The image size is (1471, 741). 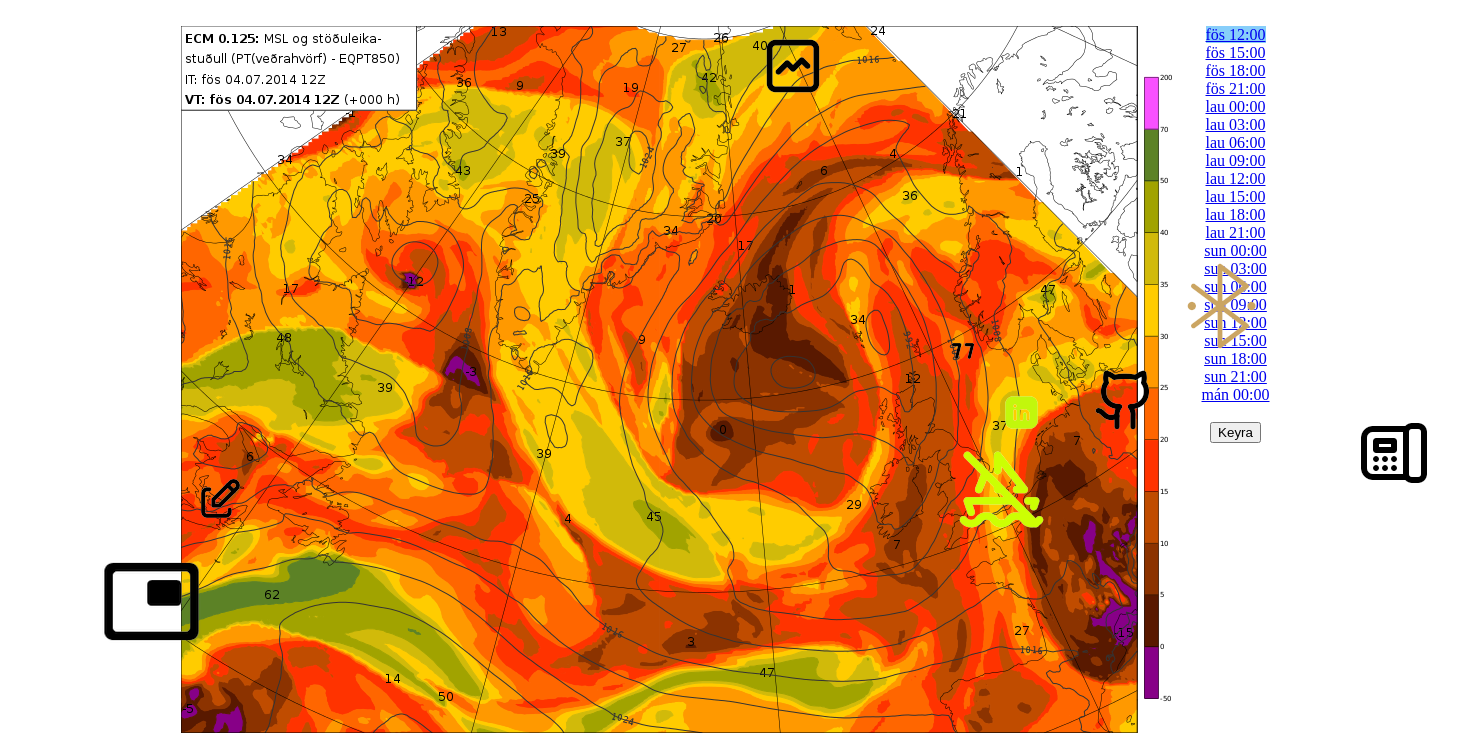 I want to click on indicates an active bluetooth connection, so click(x=1220, y=306).